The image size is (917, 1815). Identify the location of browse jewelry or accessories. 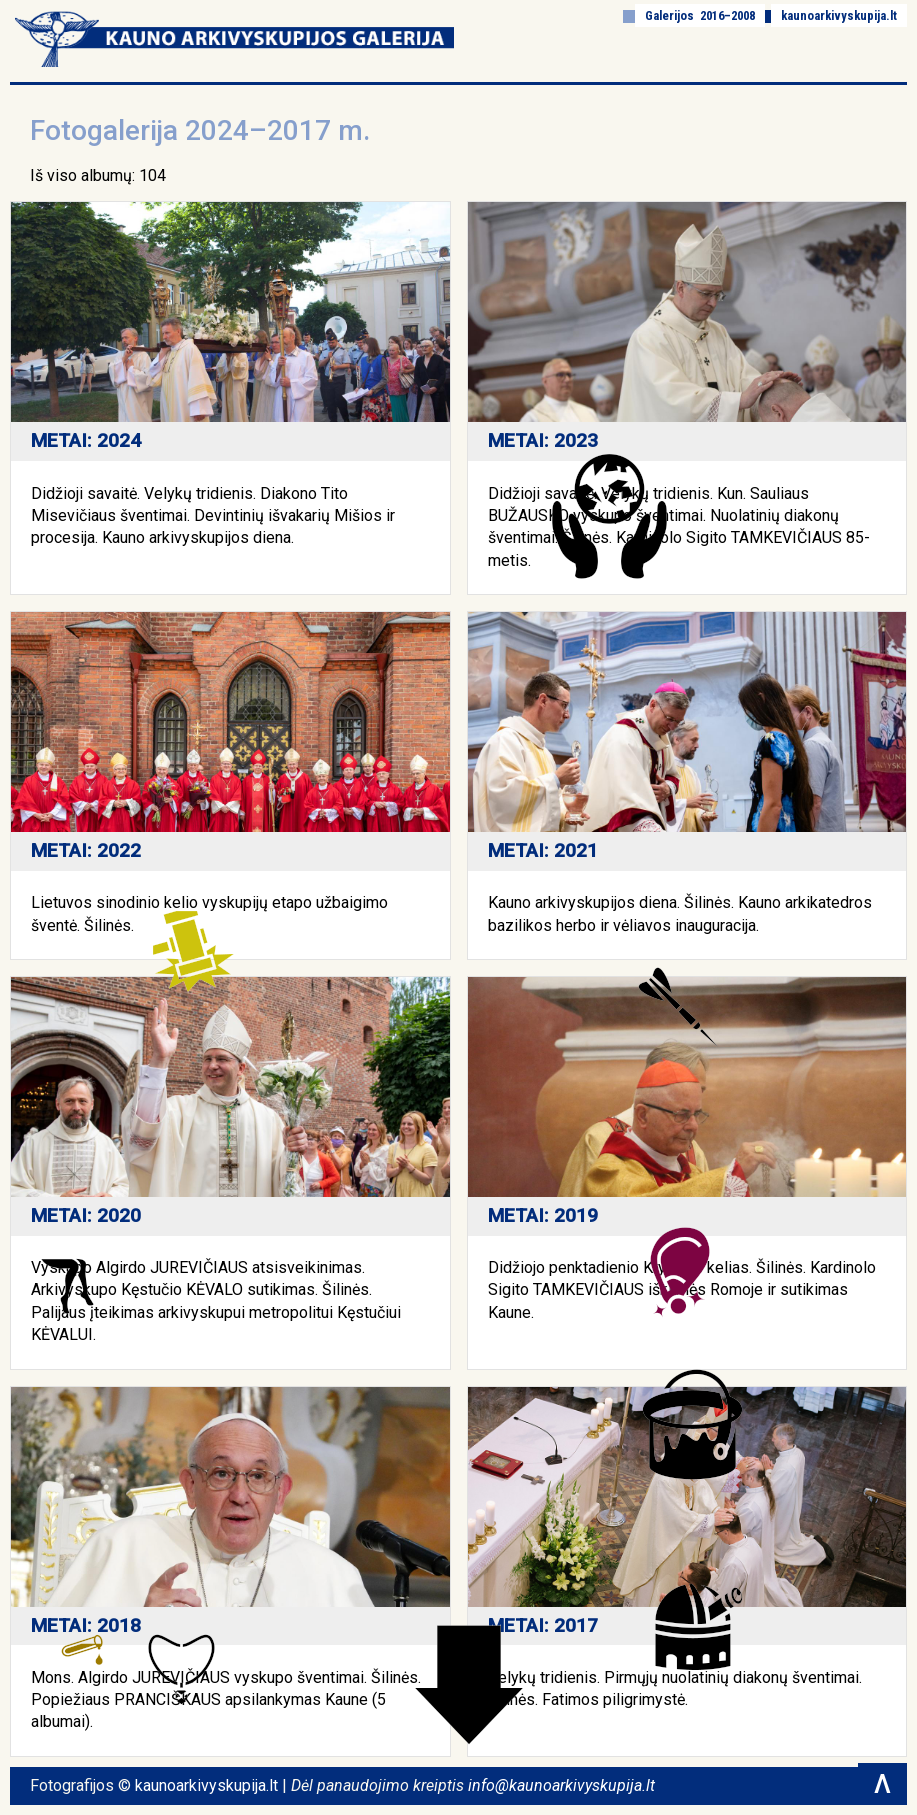
(678, 1272).